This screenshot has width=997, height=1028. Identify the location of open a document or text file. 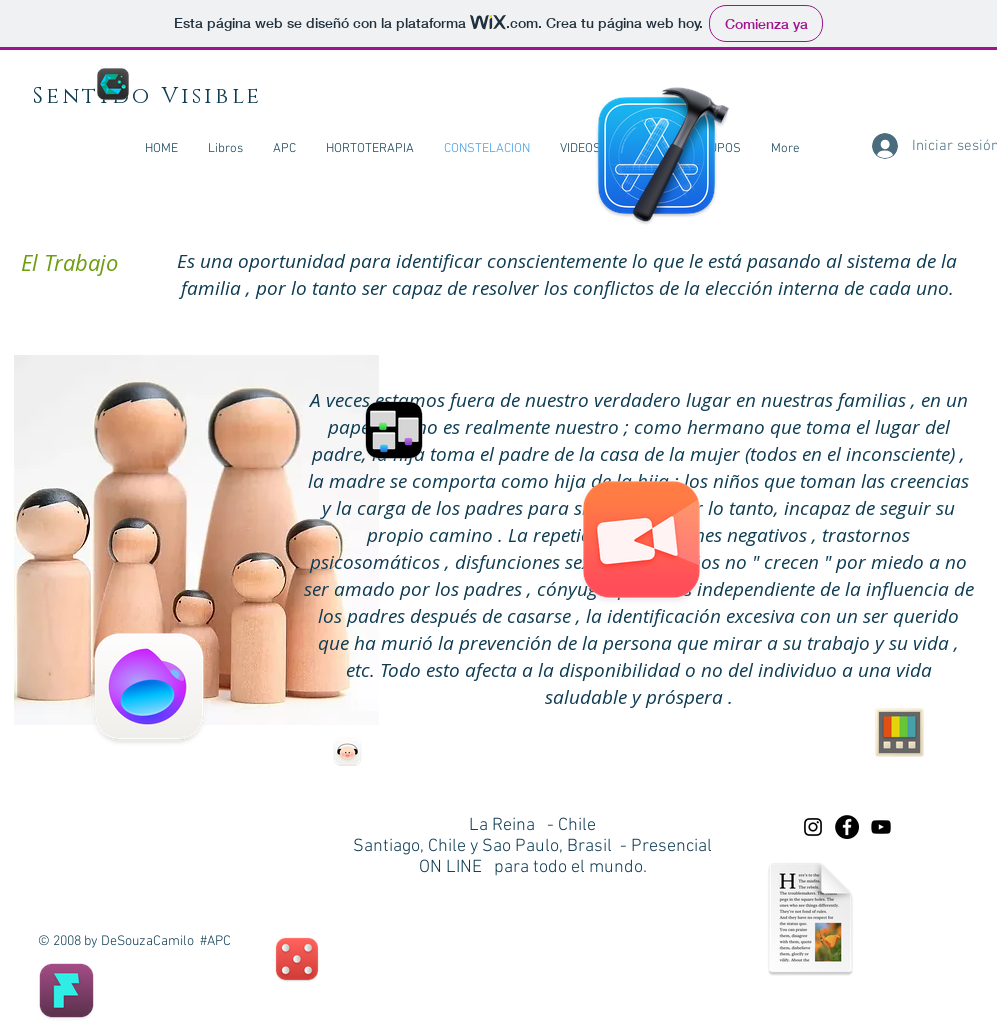
(810, 917).